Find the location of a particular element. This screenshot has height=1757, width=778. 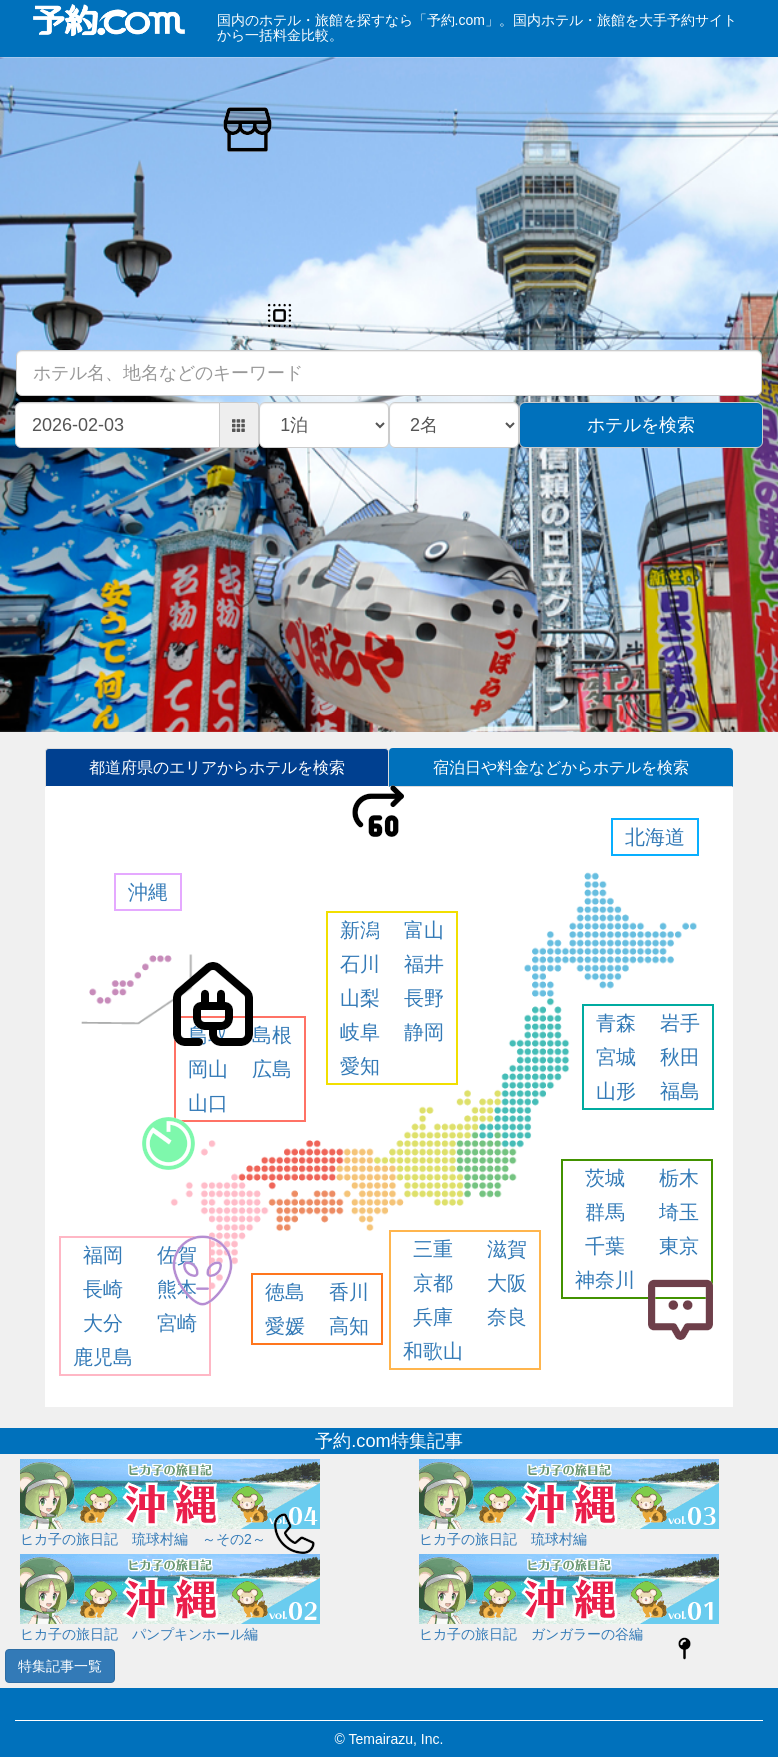

open chat or messaging is located at coordinates (680, 1307).